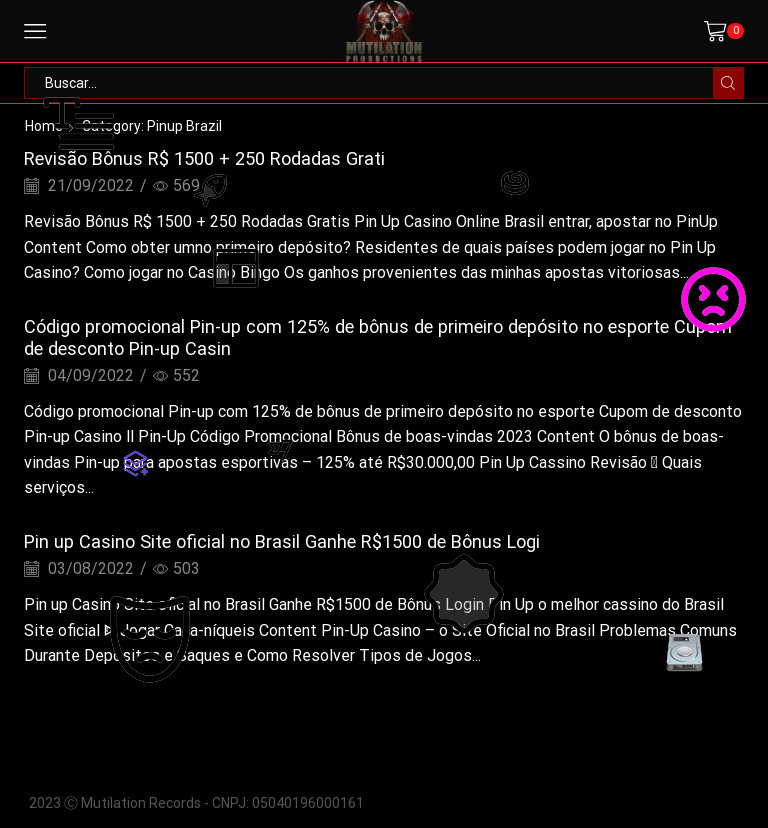 This screenshot has width=768, height=828. I want to click on access local hard drive storage, so click(684, 652).